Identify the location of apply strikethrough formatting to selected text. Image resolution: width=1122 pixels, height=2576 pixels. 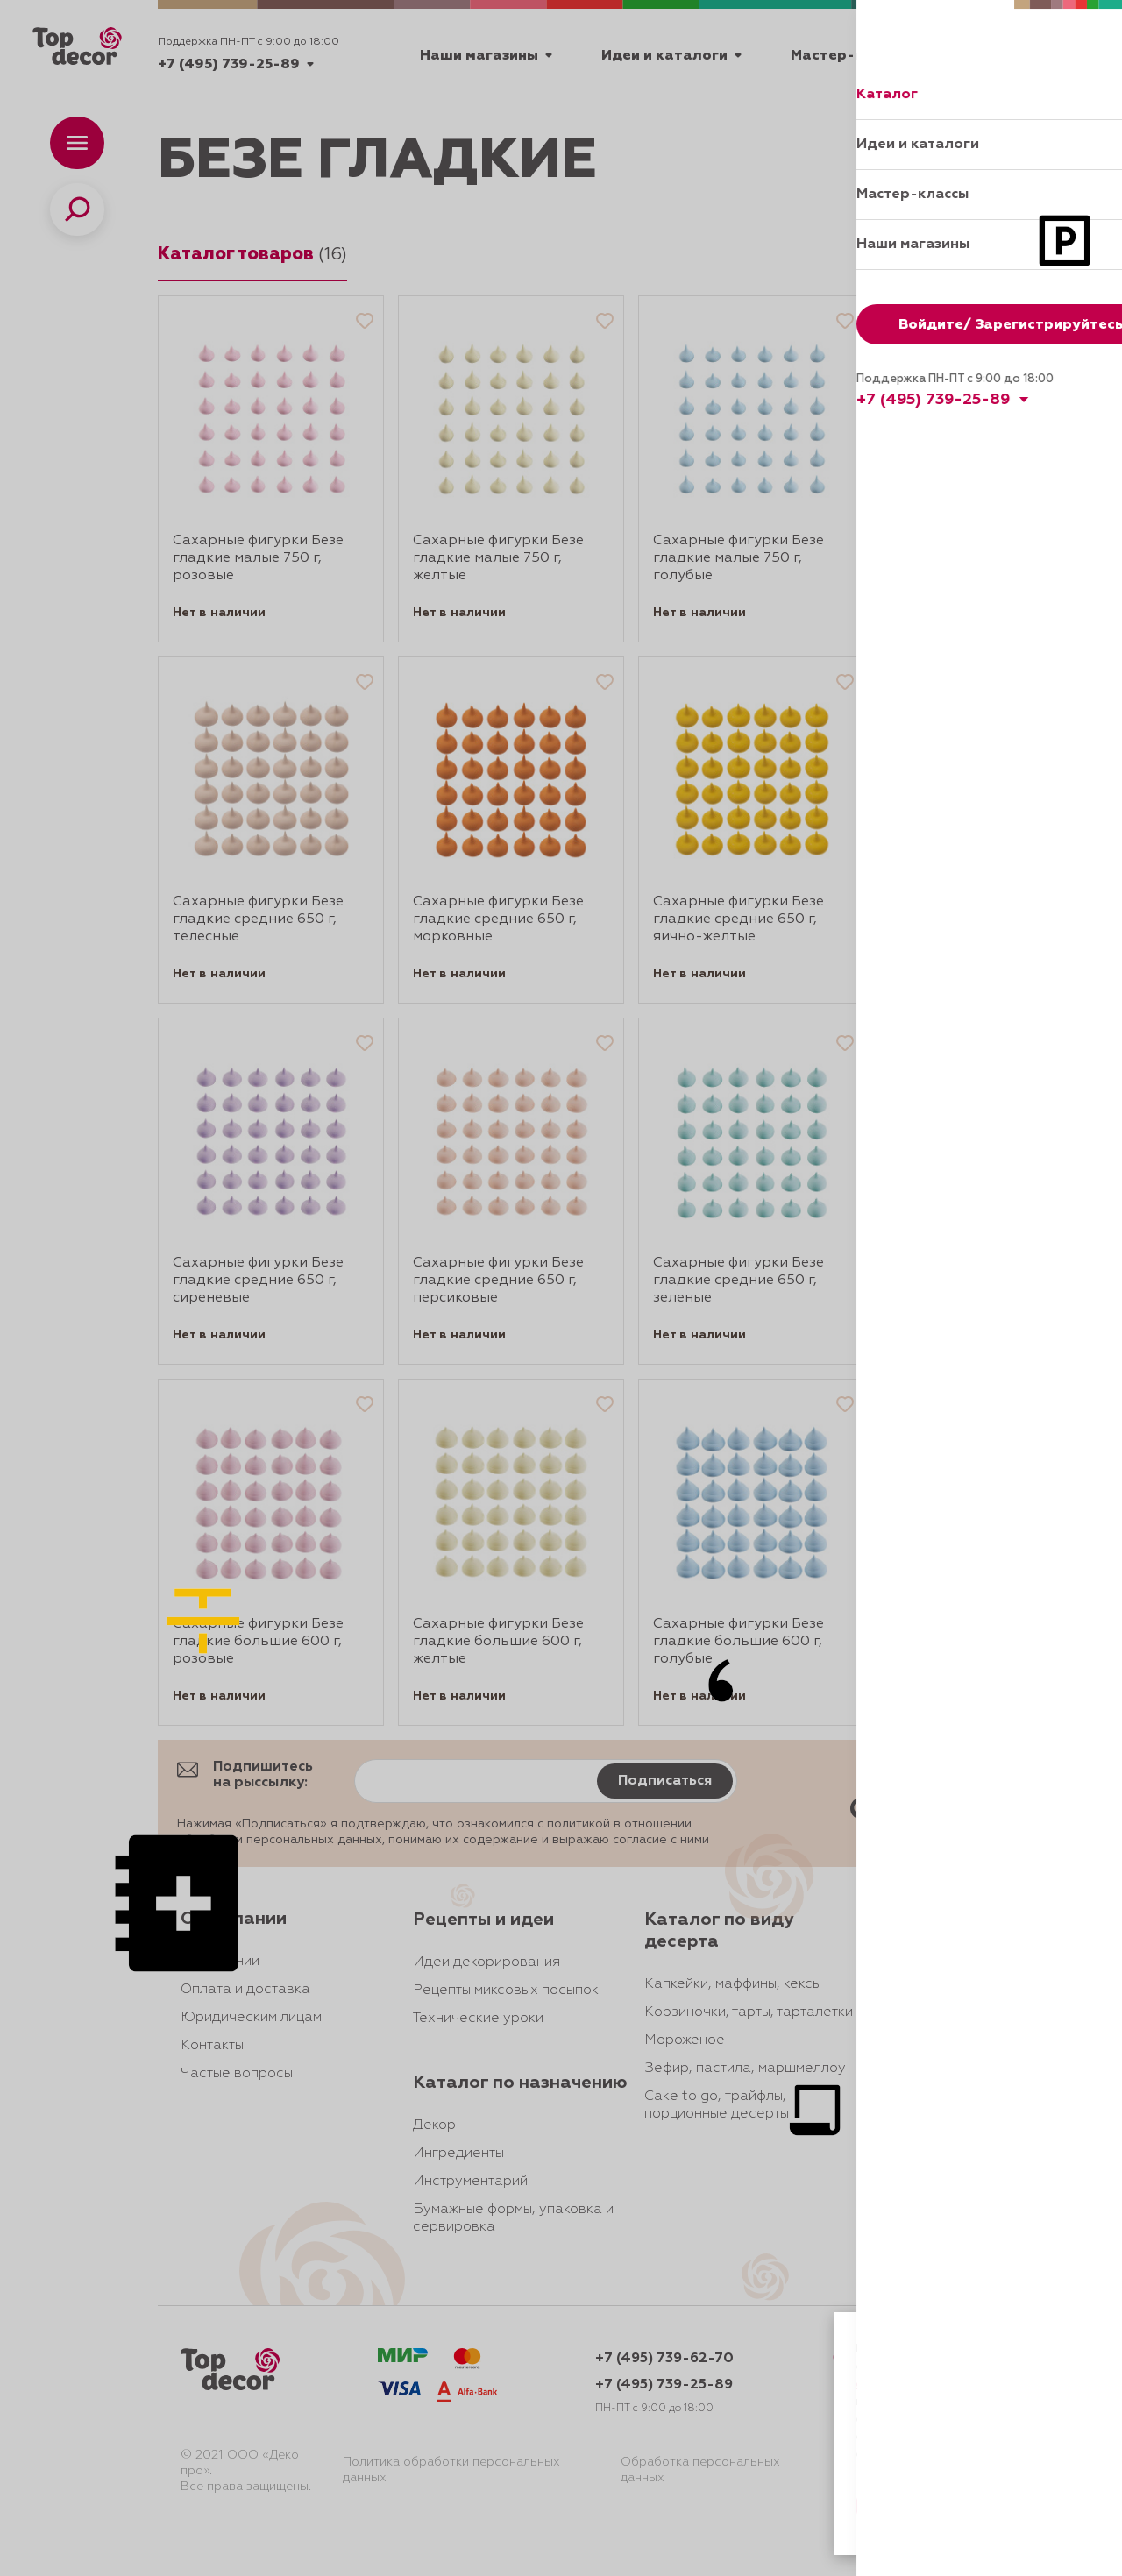
(202, 1621).